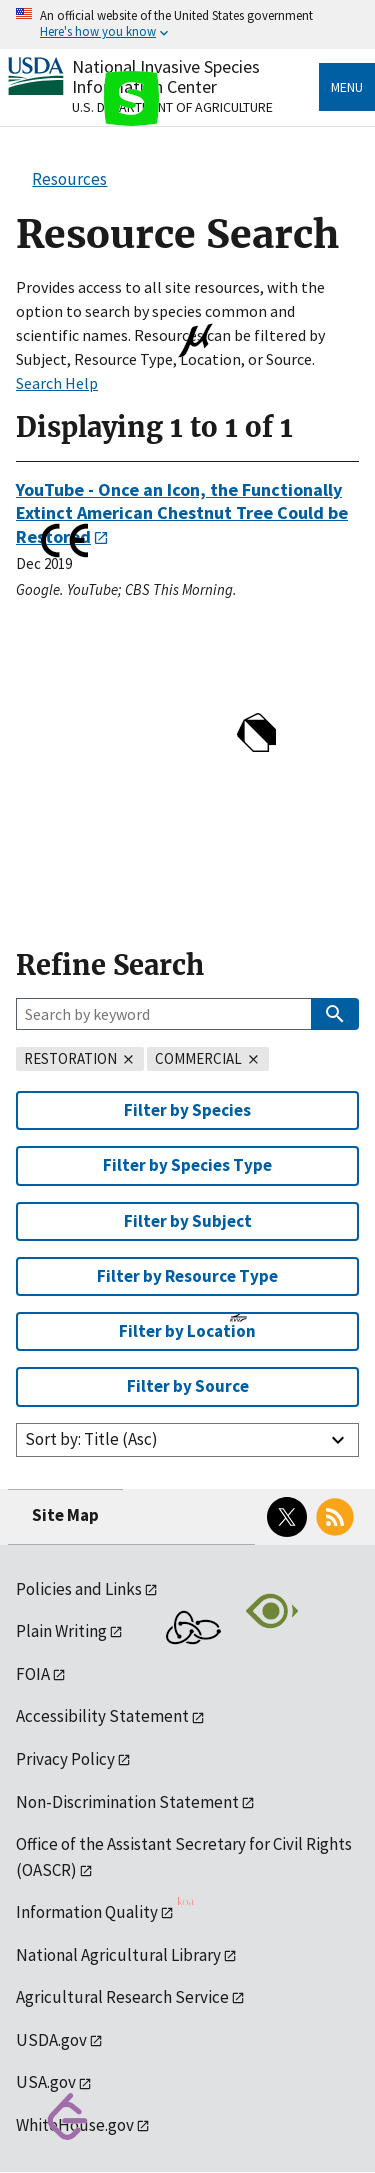 This screenshot has width=375, height=2173. Describe the element at coordinates (193, 1627) in the screenshot. I see `redux-saga library logo` at that location.